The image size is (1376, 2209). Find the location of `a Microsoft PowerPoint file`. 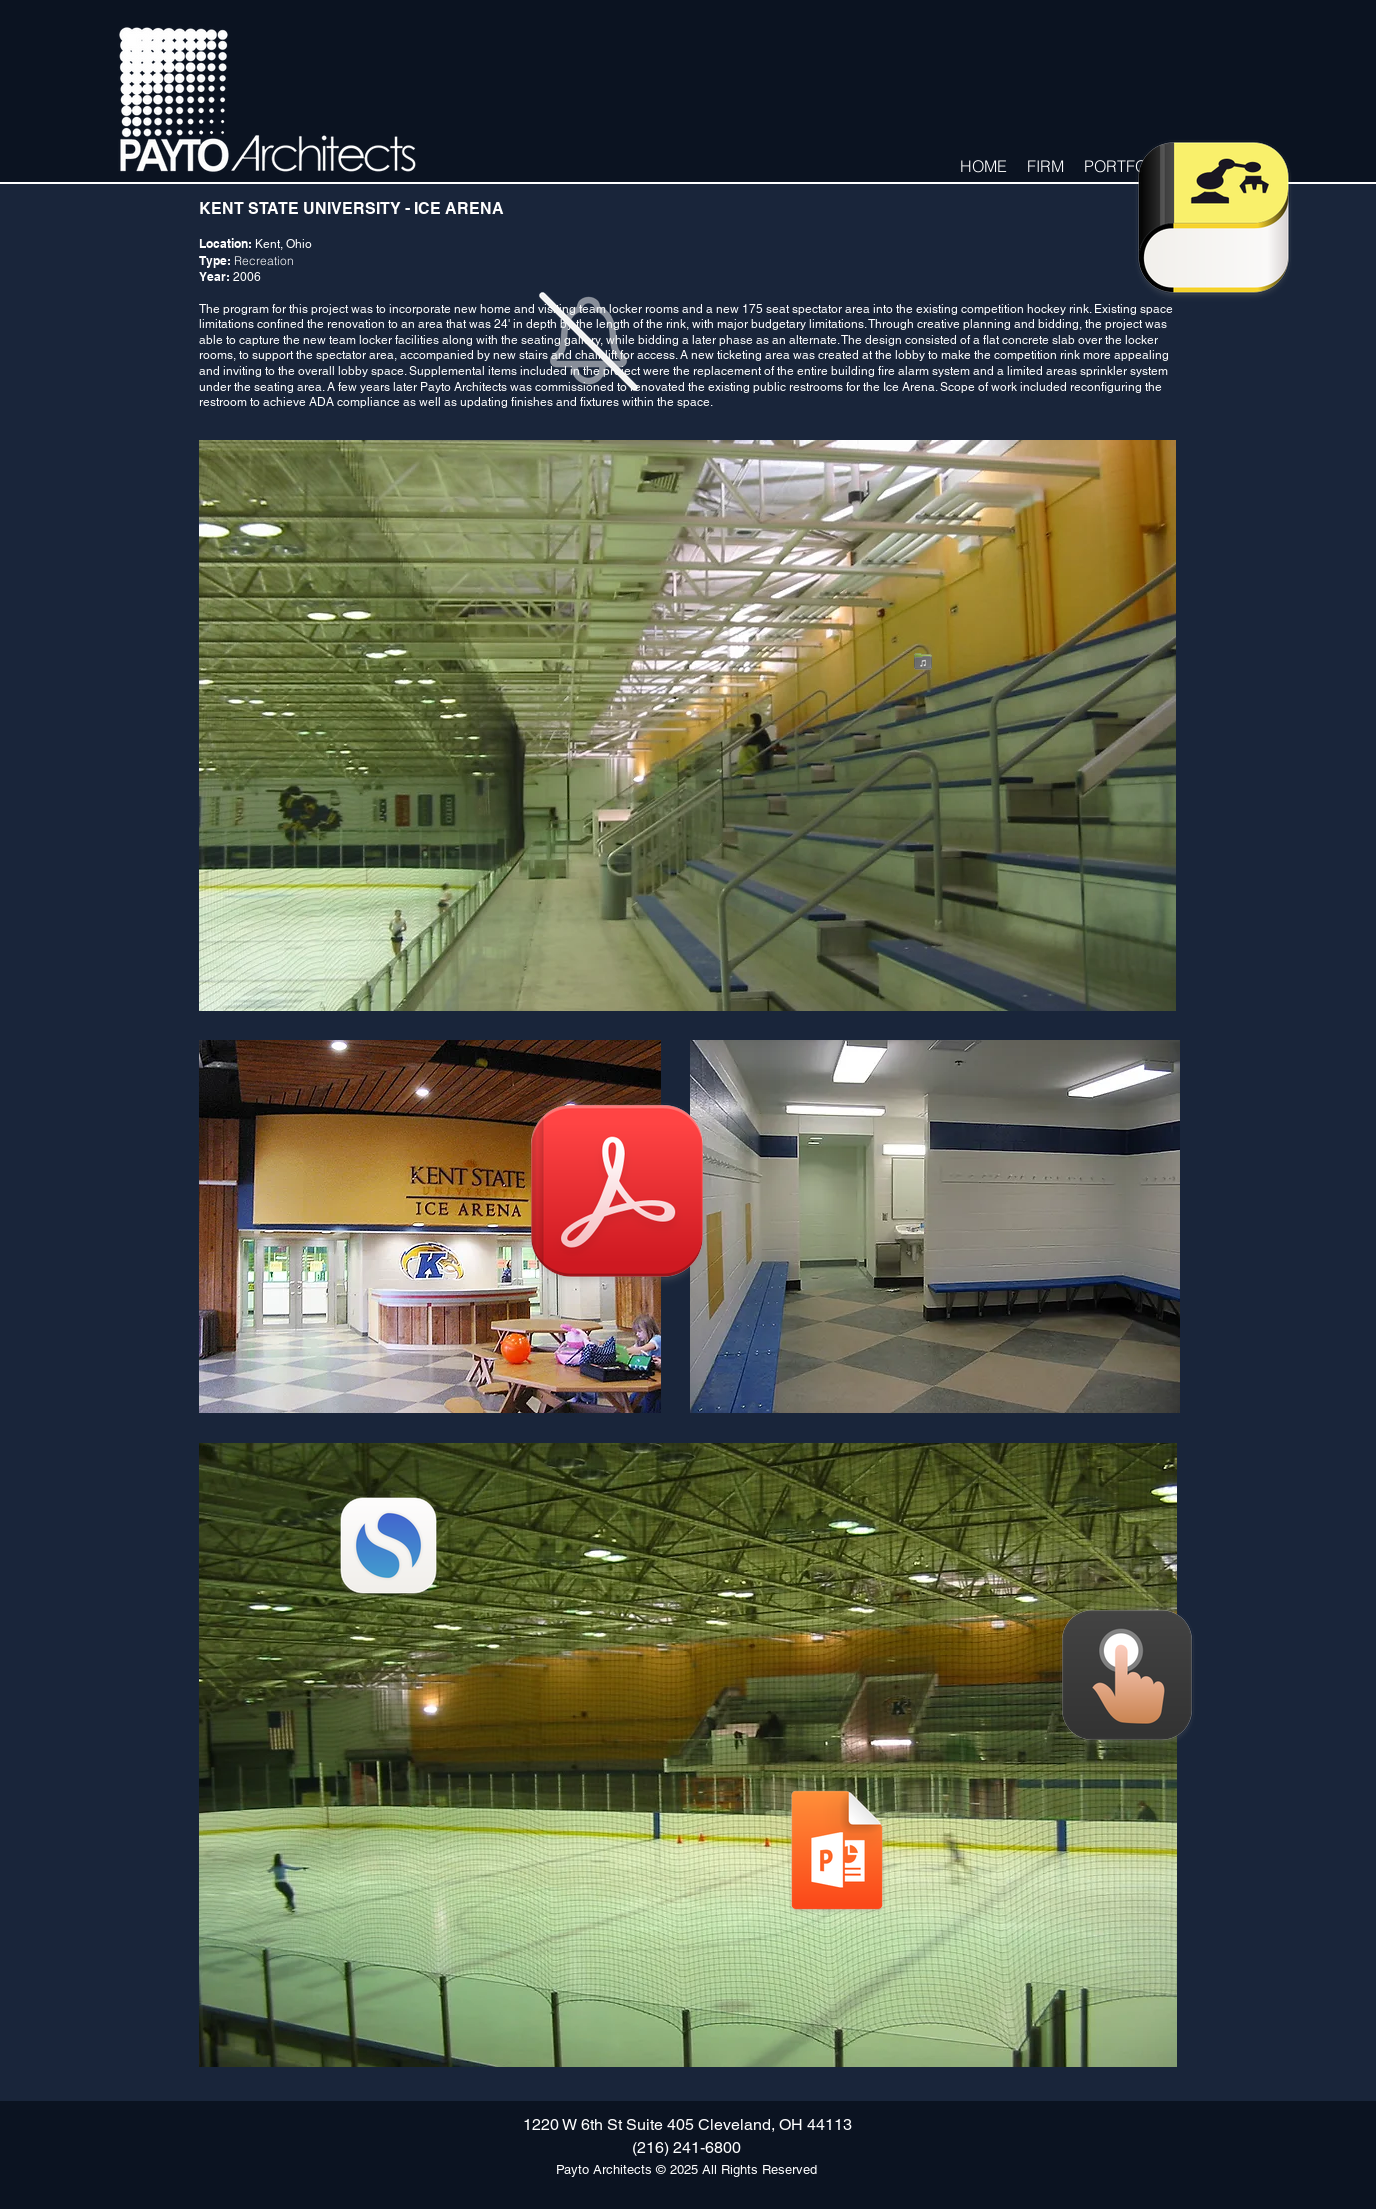

a Microsoft PowerPoint file is located at coordinates (837, 1850).